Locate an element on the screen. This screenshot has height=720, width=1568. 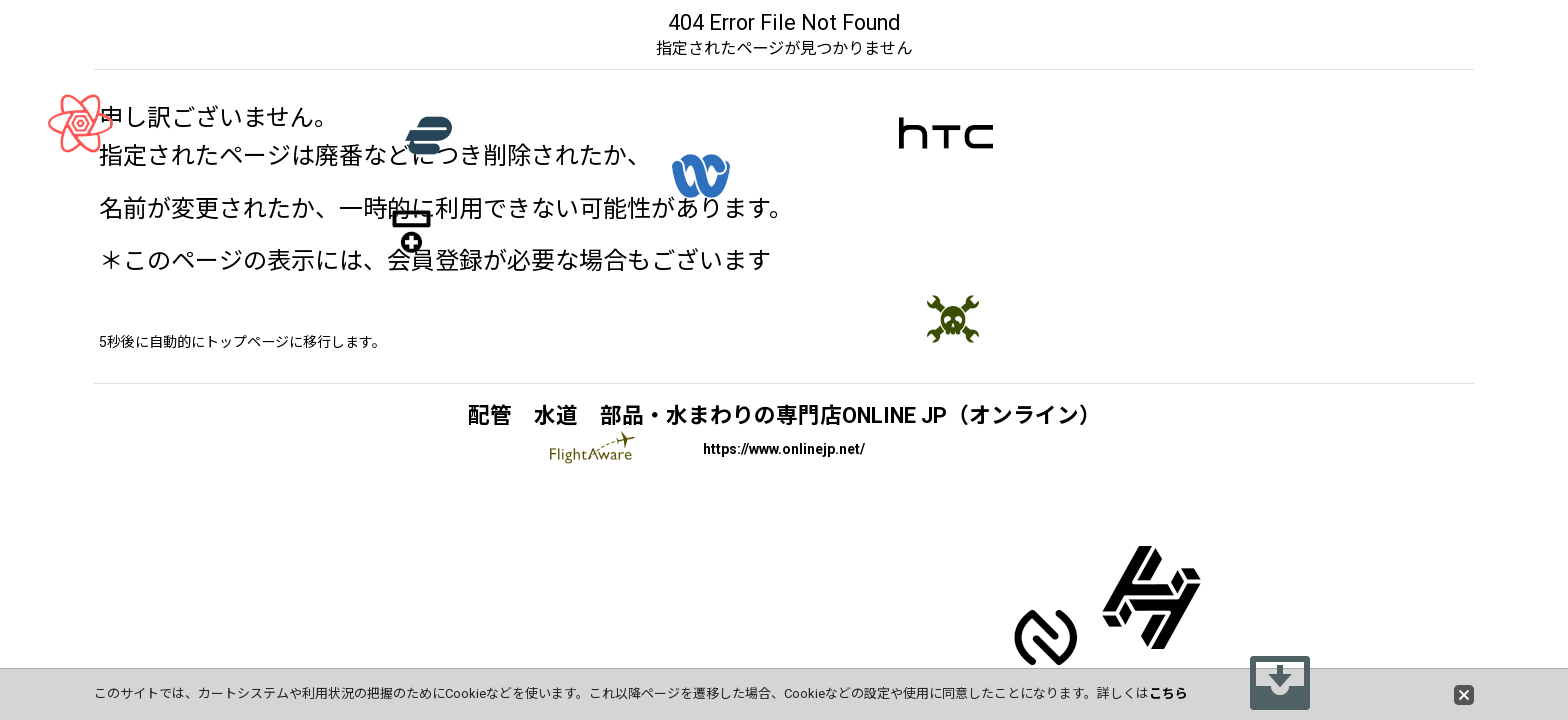
insert a new row below the current selection is located at coordinates (411, 229).